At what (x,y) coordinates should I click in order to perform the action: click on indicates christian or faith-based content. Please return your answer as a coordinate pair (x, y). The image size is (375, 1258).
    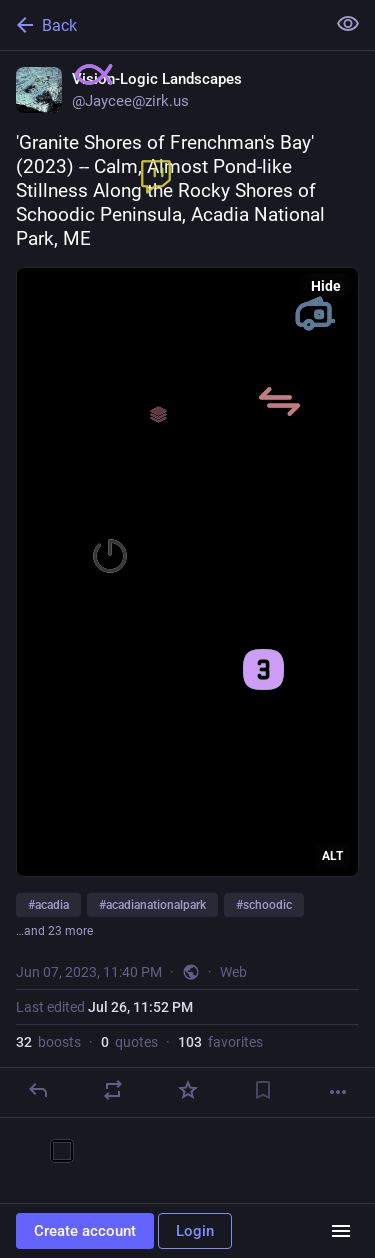
    Looking at the image, I should click on (93, 74).